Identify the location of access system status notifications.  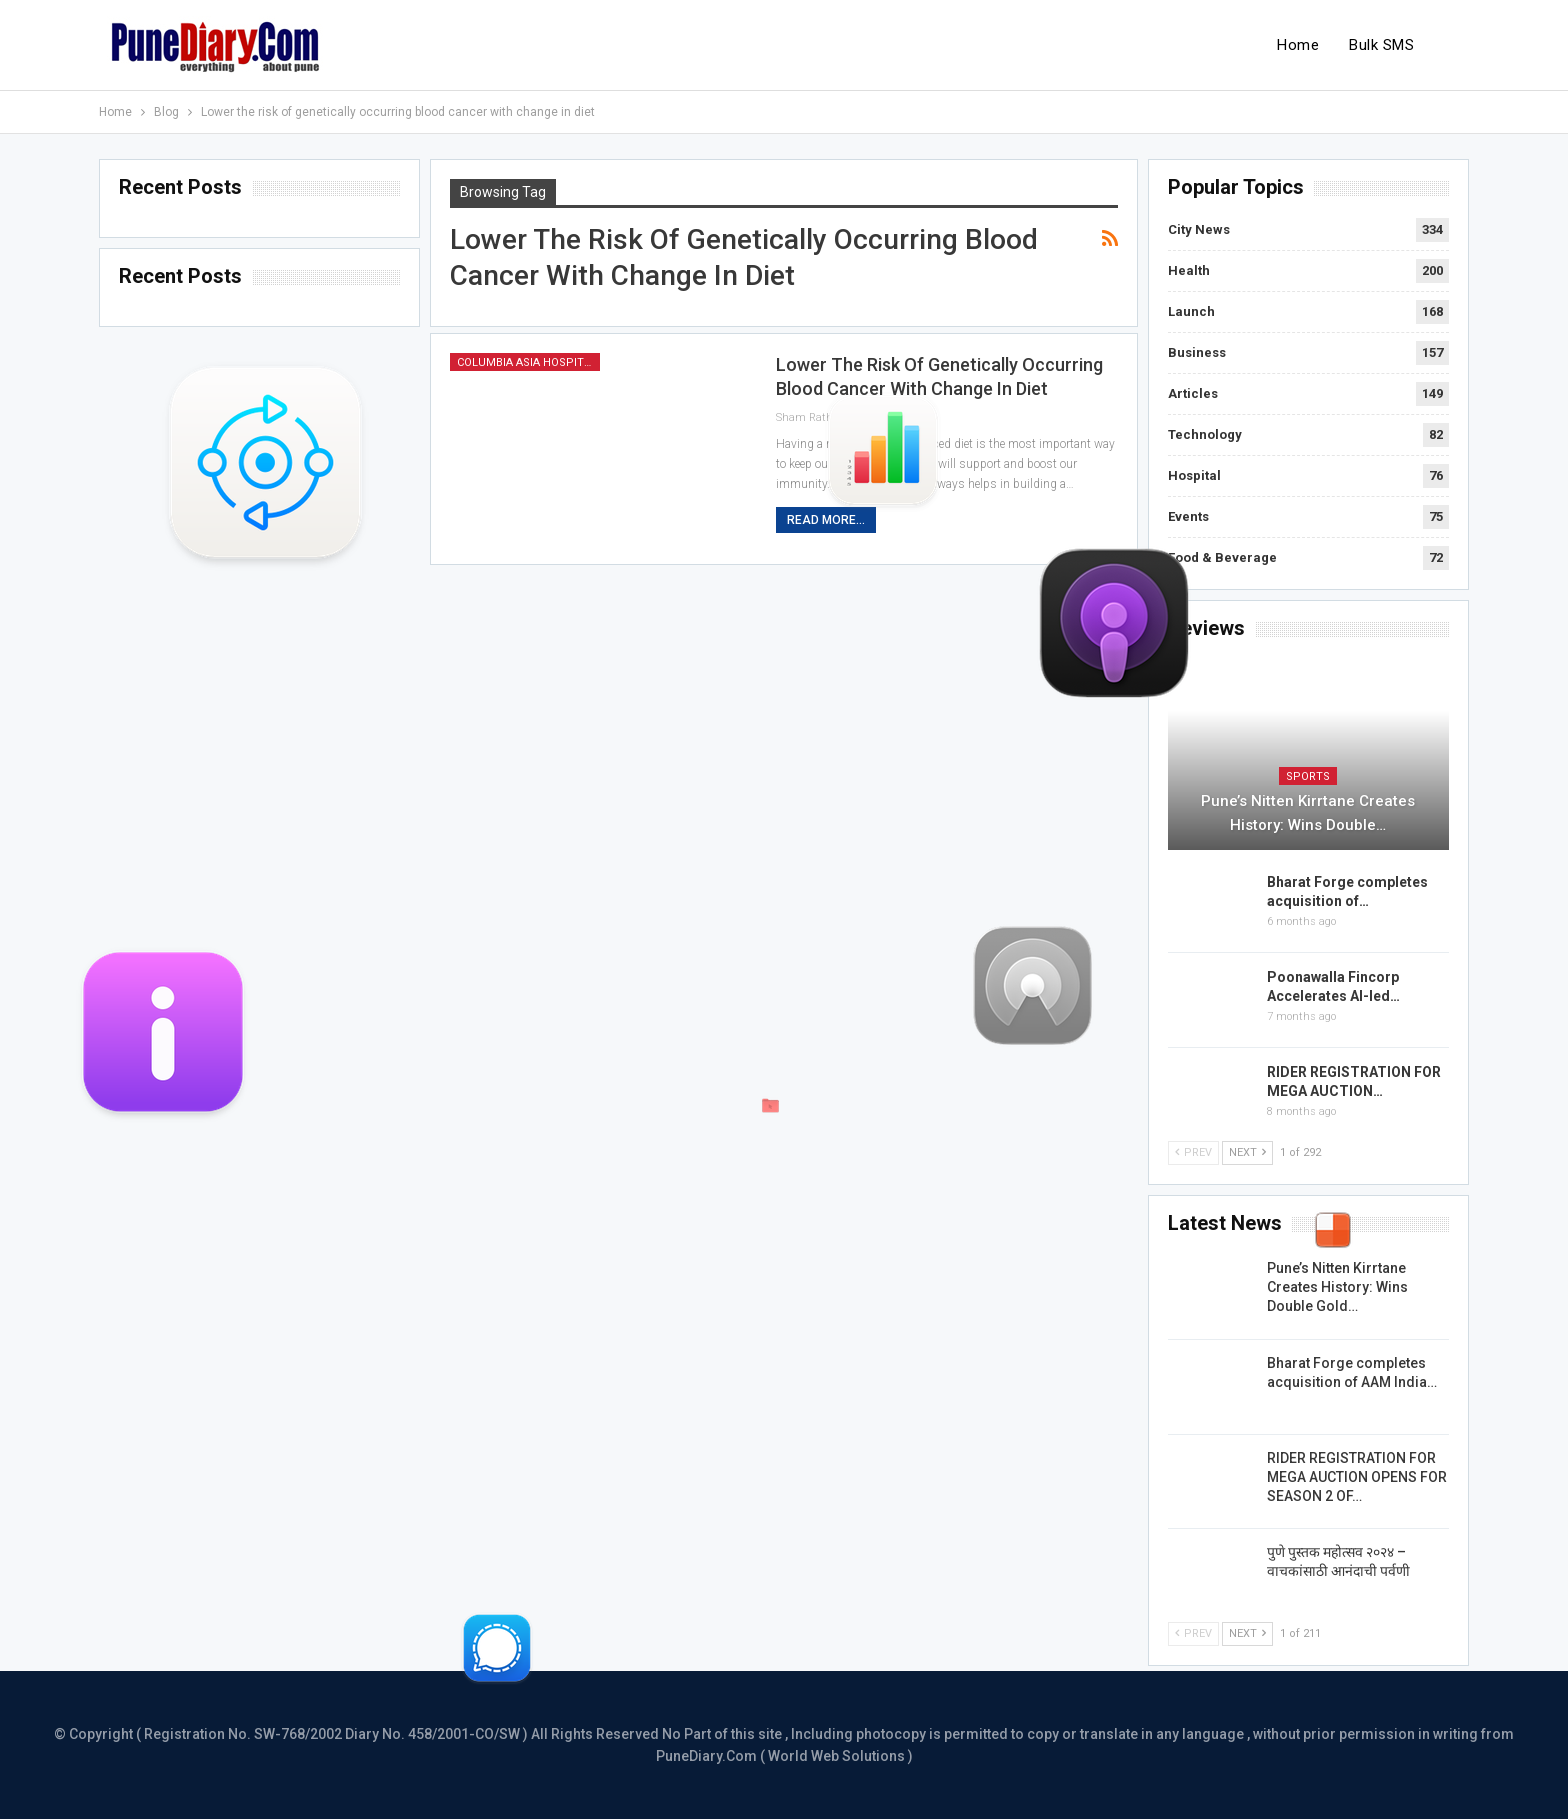
(163, 1032).